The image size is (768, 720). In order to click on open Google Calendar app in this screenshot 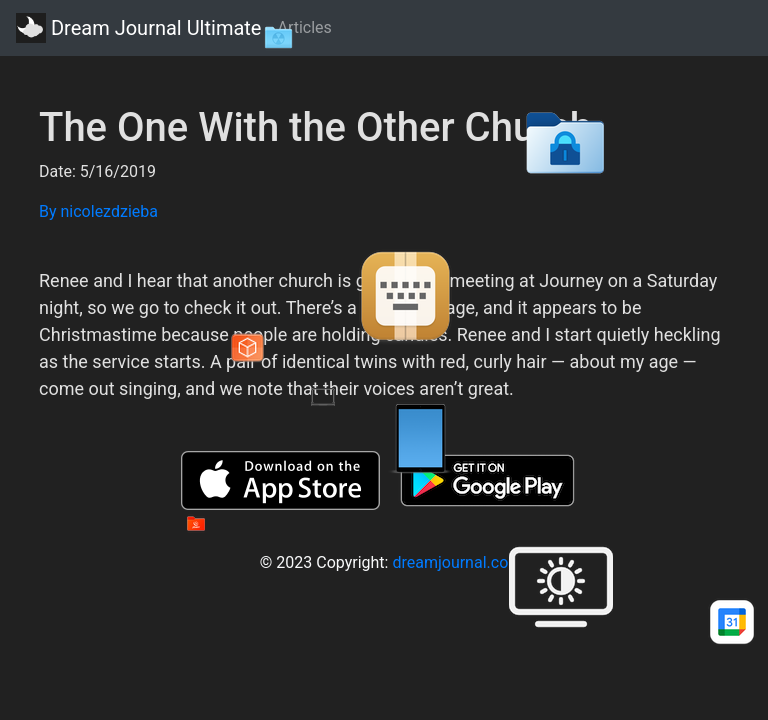, I will do `click(732, 622)`.